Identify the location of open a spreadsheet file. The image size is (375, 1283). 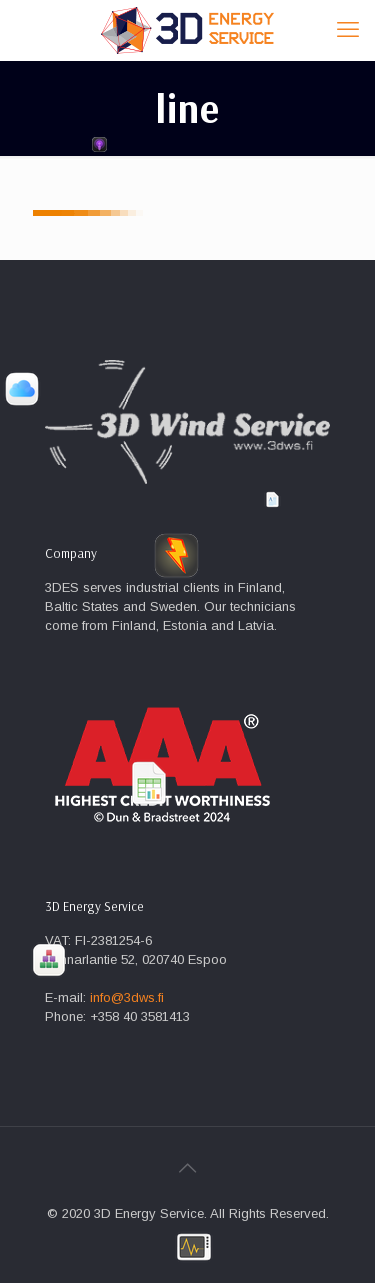
(149, 783).